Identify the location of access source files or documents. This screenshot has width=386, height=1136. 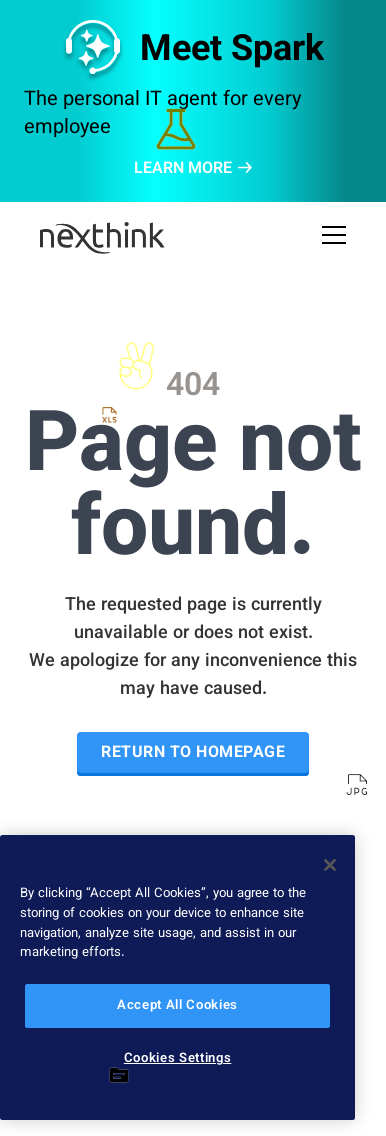
(119, 1075).